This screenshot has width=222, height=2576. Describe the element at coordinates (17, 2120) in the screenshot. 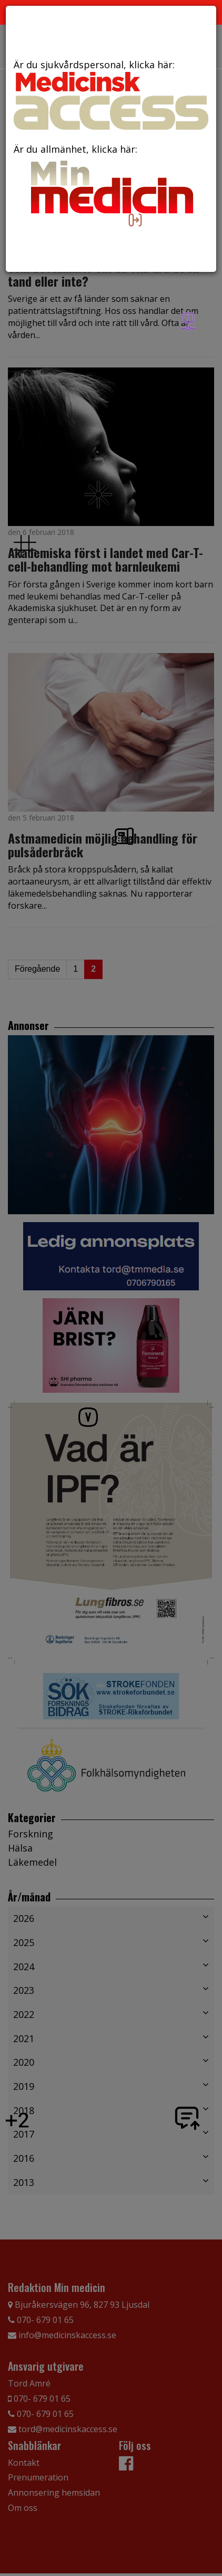

I see `increase exposure by 2 stops in photo editing` at that location.